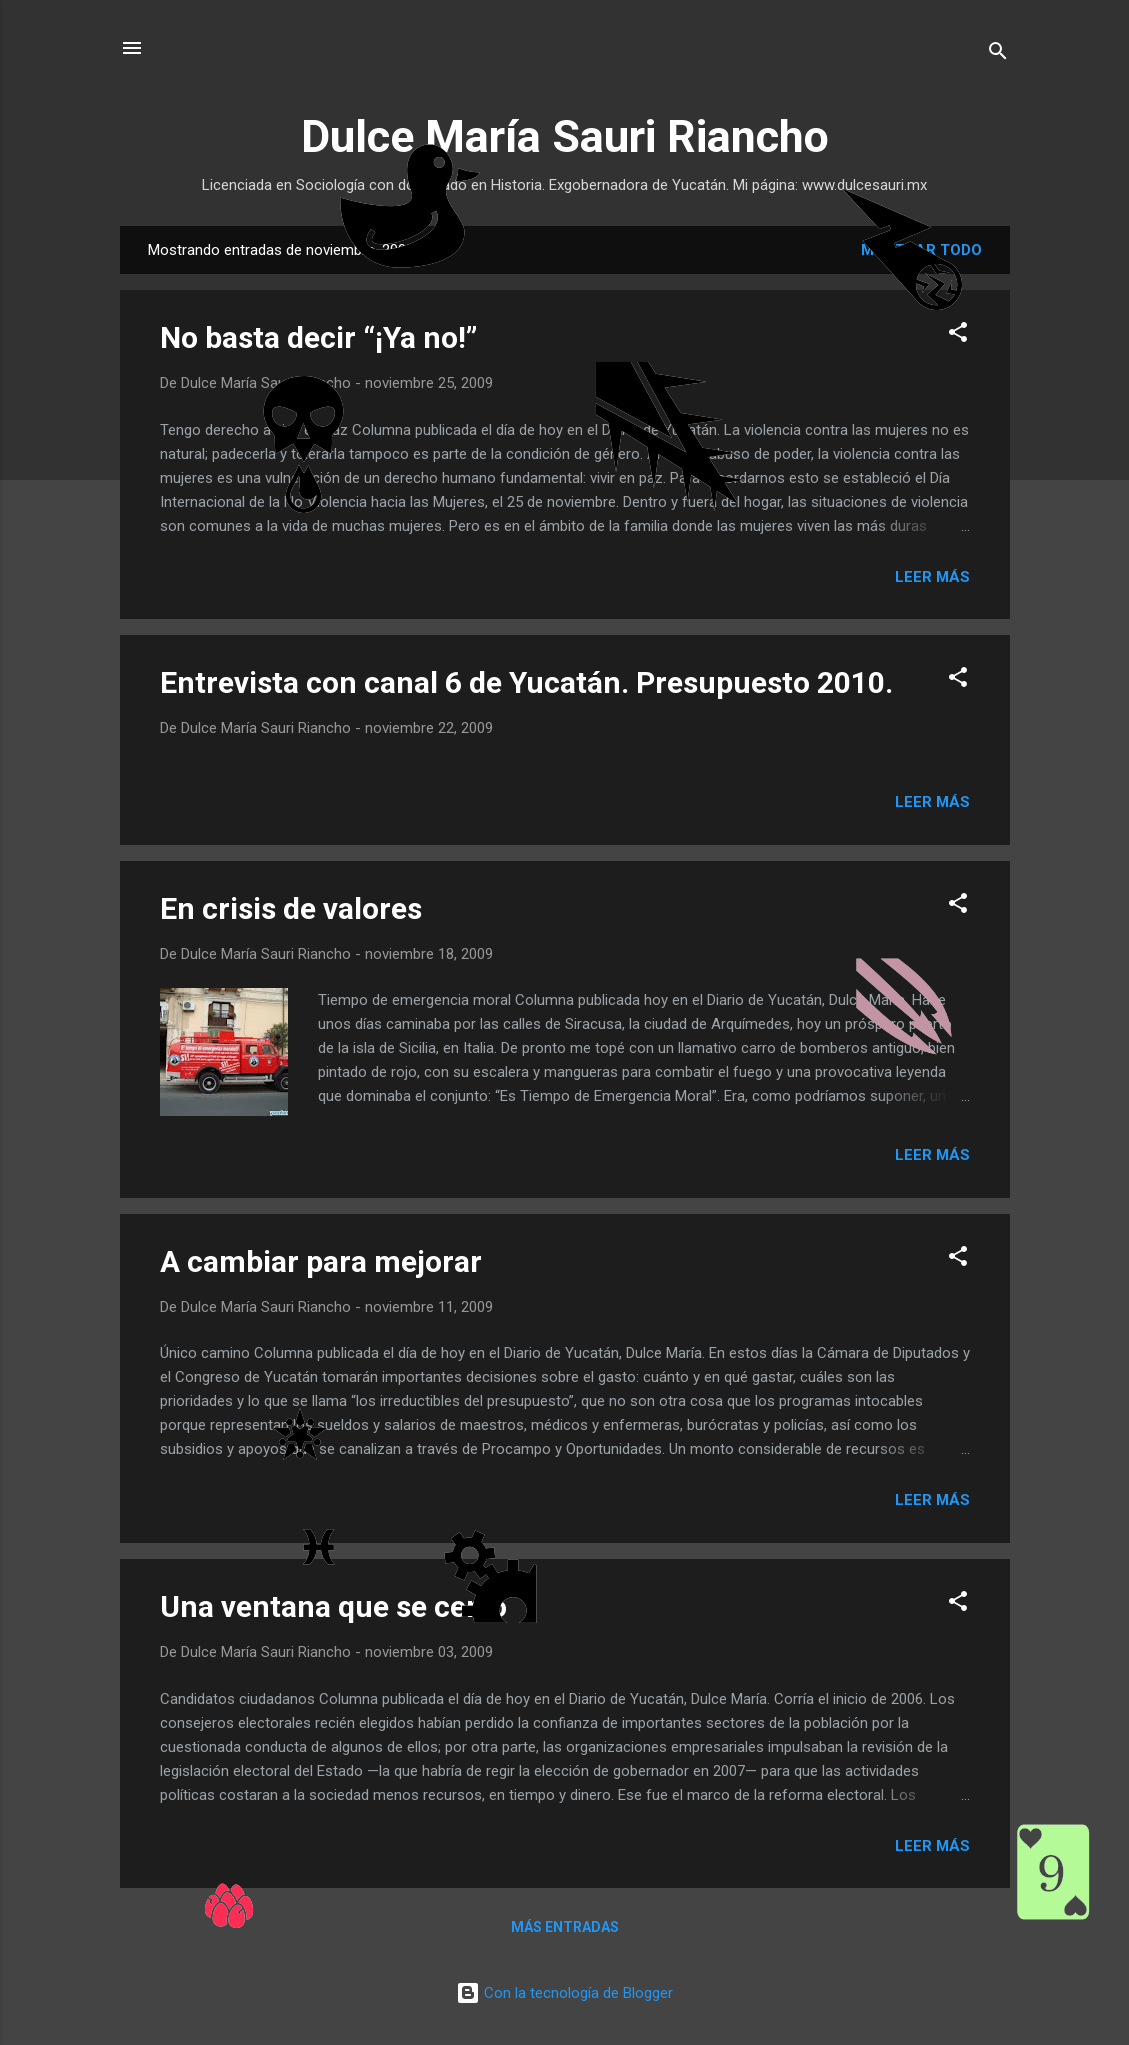  What do you see at coordinates (303, 444) in the screenshot?
I see `indicates a poisonous or toxic item` at bounding box center [303, 444].